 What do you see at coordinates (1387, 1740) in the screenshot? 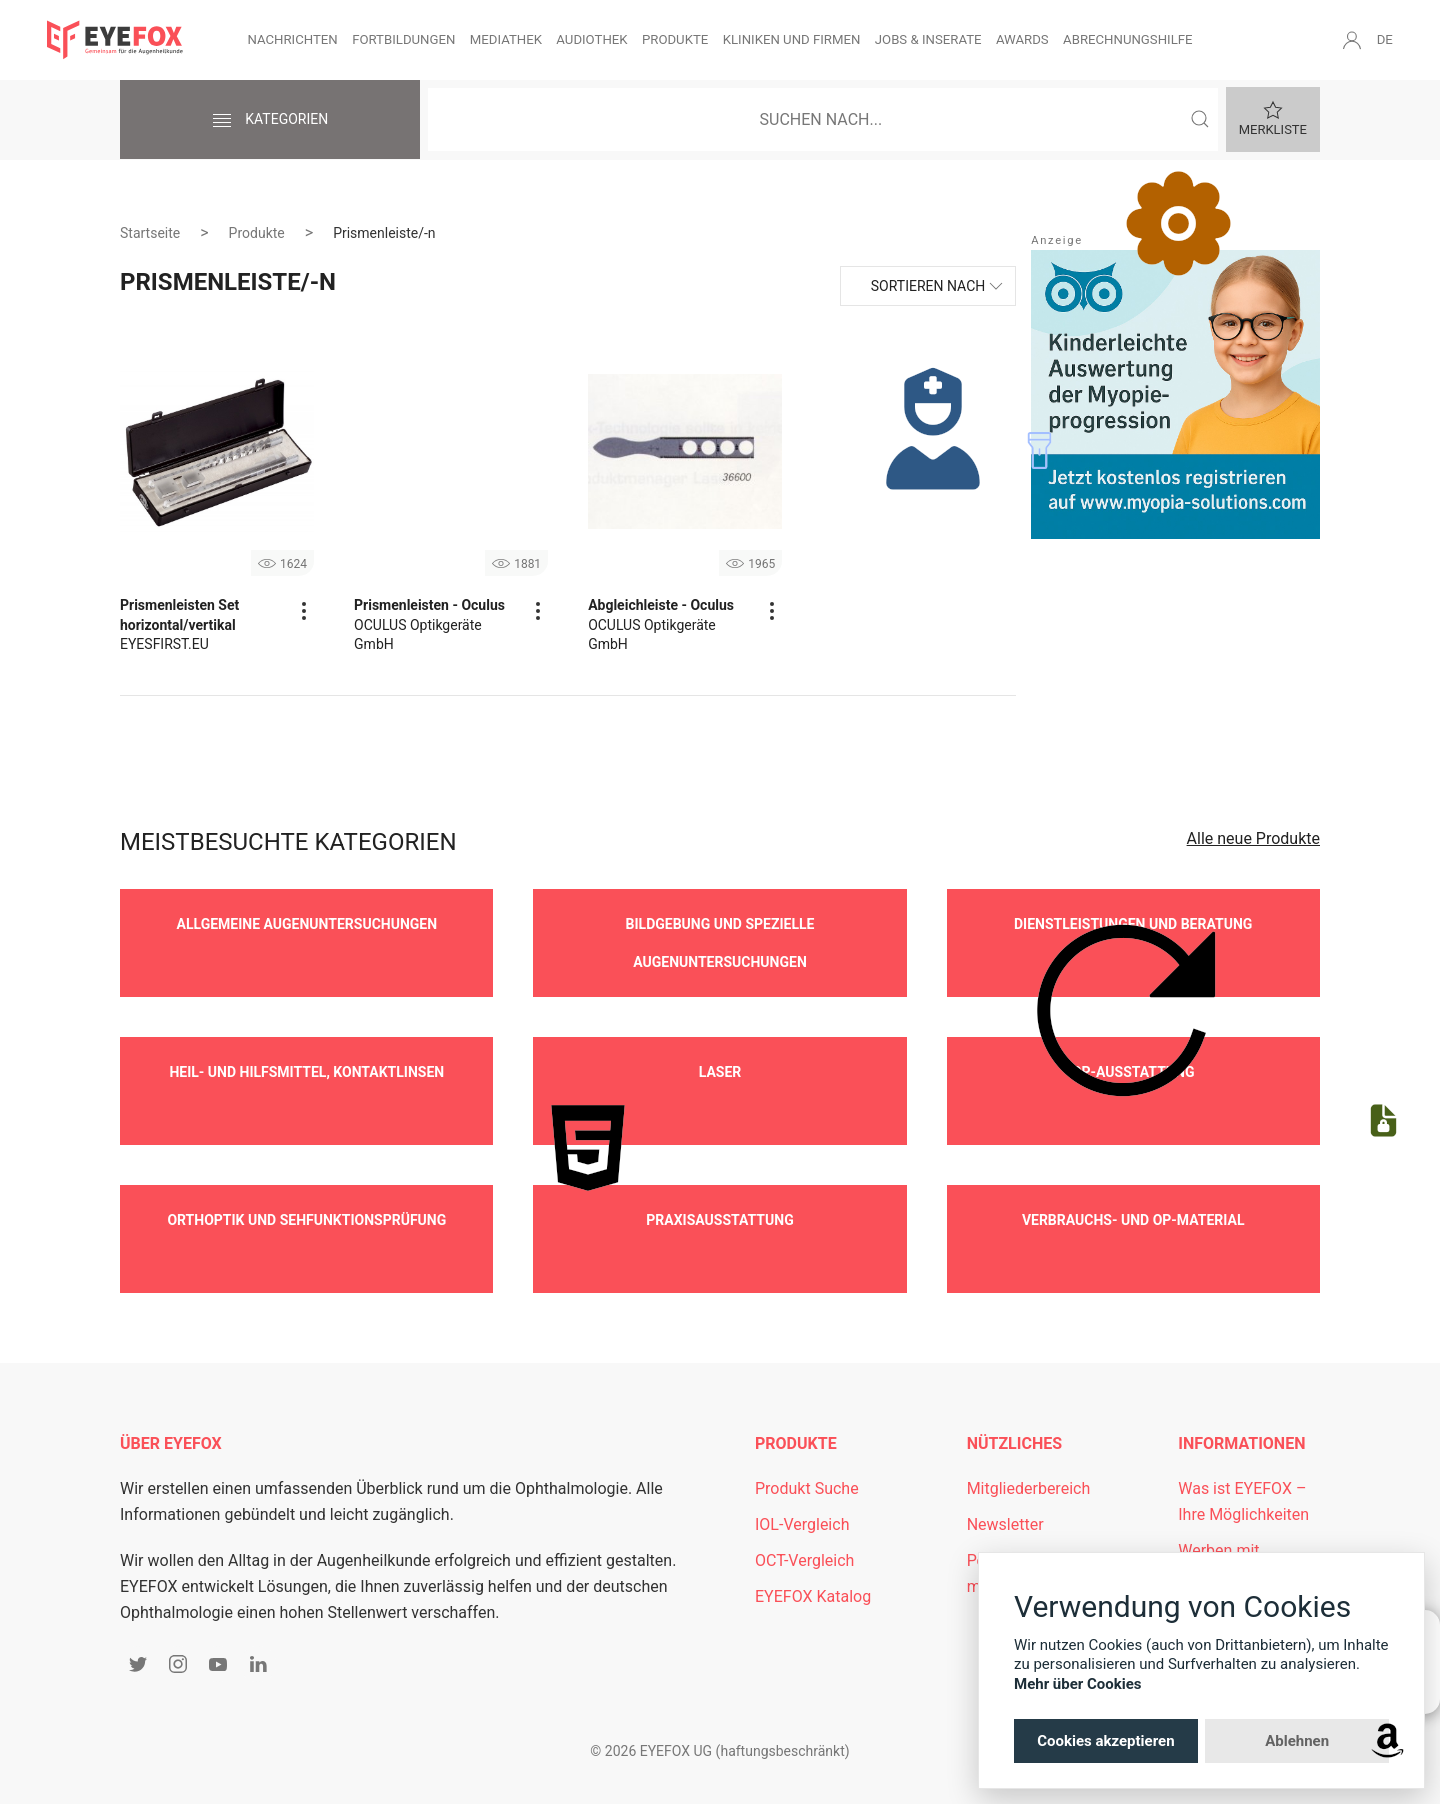
I see `open the Amazon app or website` at bounding box center [1387, 1740].